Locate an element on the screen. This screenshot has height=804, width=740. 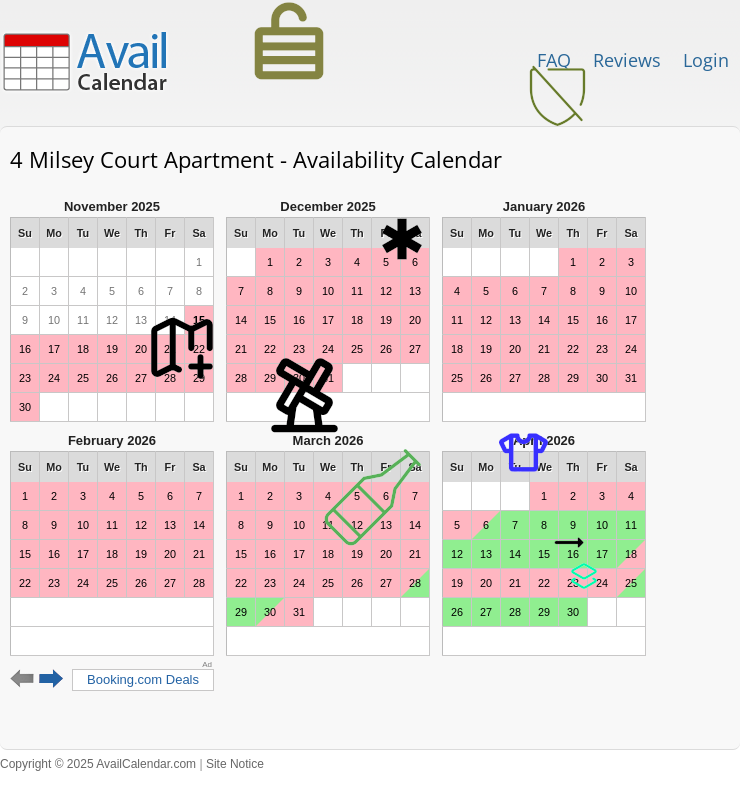
access wind energy or renewable power settings is located at coordinates (304, 396).